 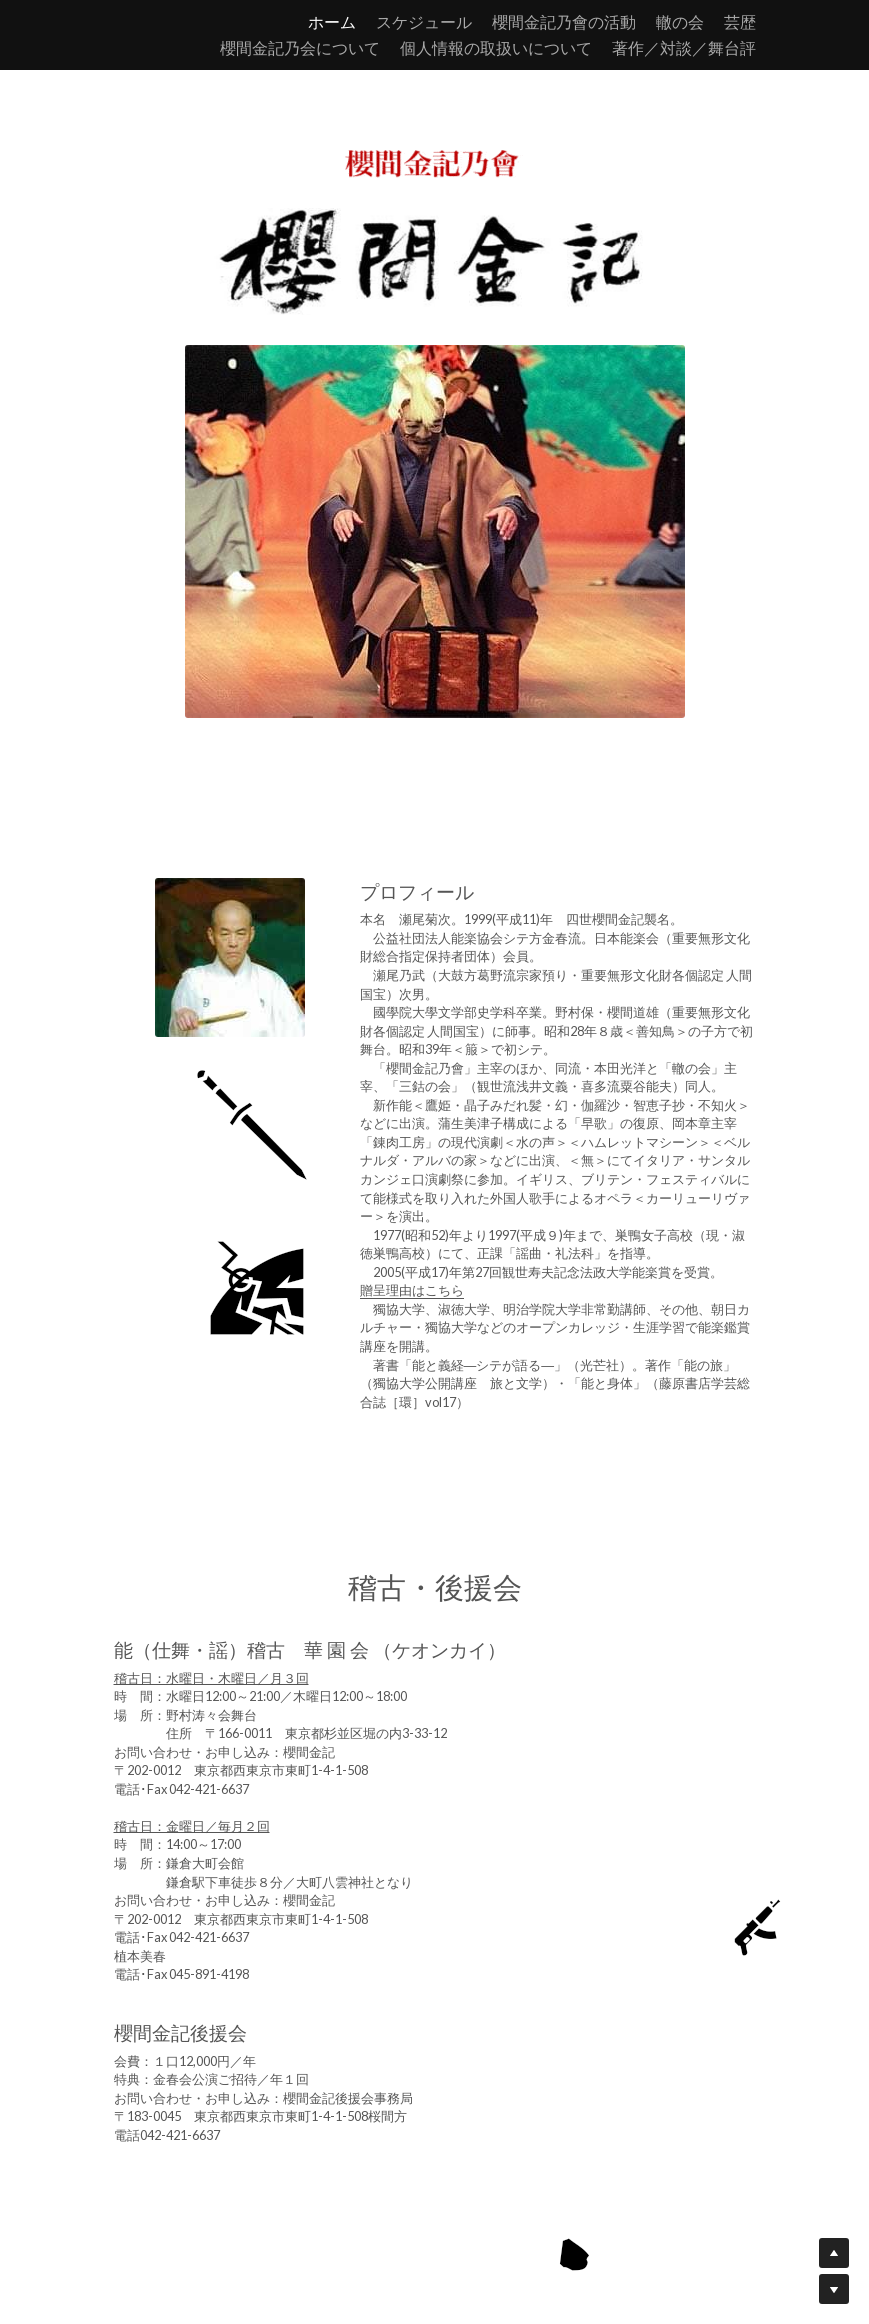 What do you see at coordinates (574, 2254) in the screenshot?
I see `select uruguay as your country or region` at bounding box center [574, 2254].